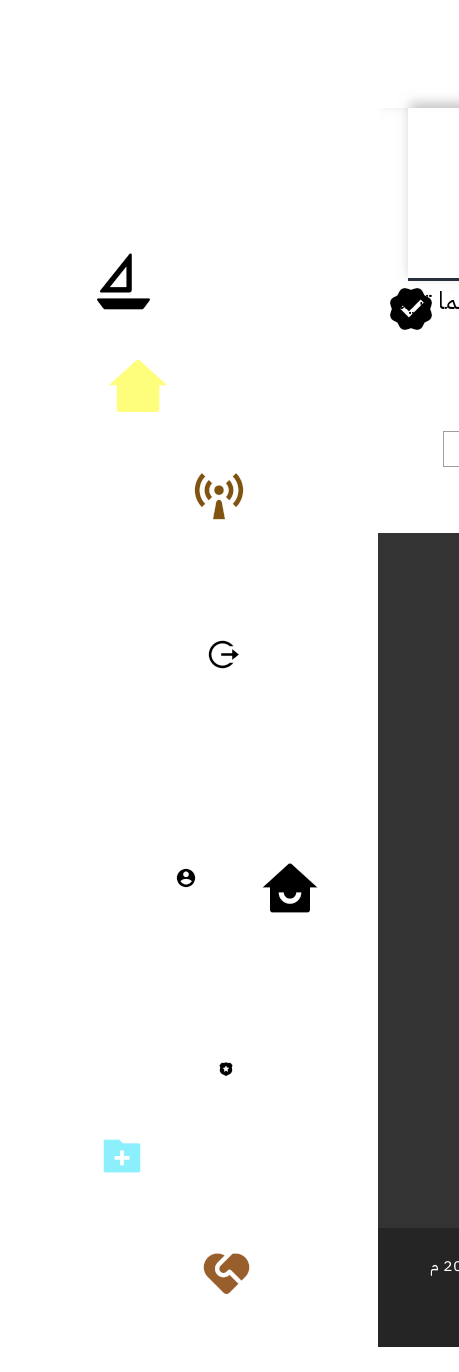  What do you see at coordinates (138, 388) in the screenshot?
I see `navigate to home screen` at bounding box center [138, 388].